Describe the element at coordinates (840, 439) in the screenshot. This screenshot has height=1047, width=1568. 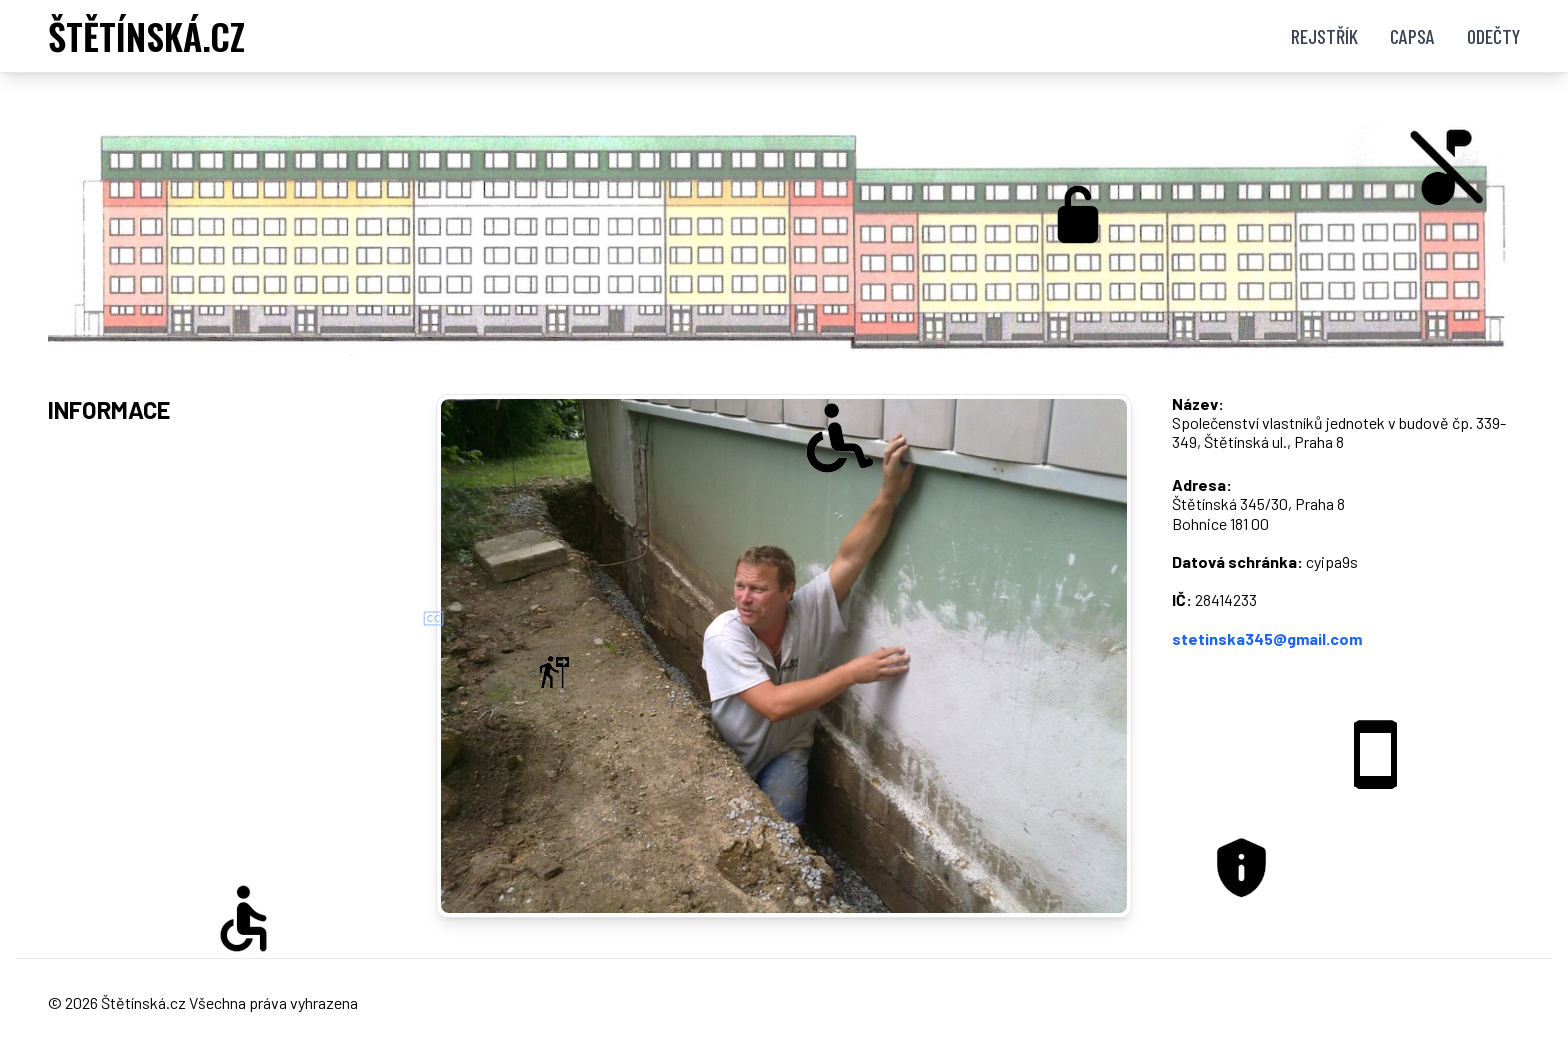
I see `indicates wheelchair accessible facilities` at that location.